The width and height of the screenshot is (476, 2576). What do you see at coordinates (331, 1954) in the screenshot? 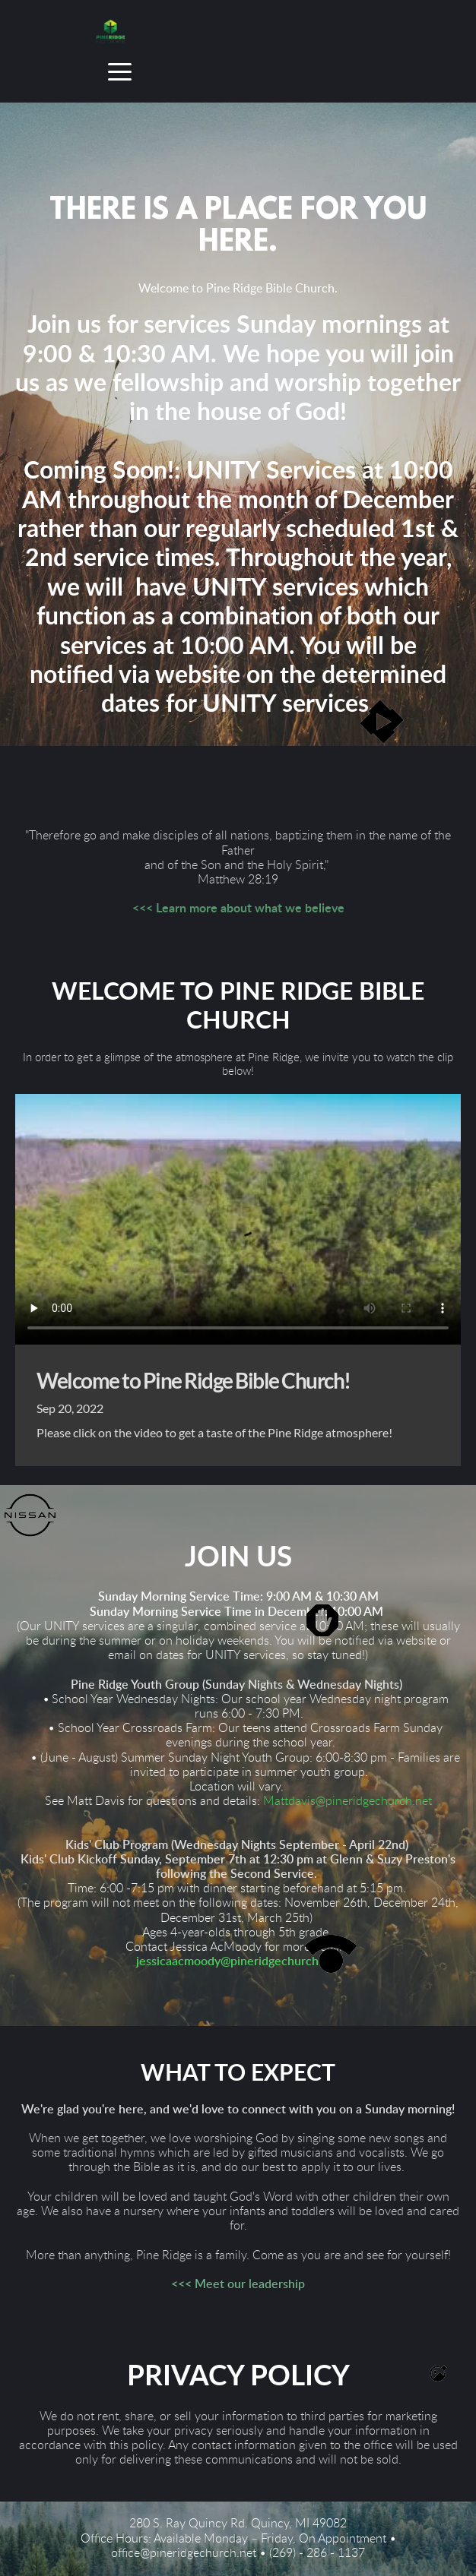
I see `Atlassian Statuspage logo` at bounding box center [331, 1954].